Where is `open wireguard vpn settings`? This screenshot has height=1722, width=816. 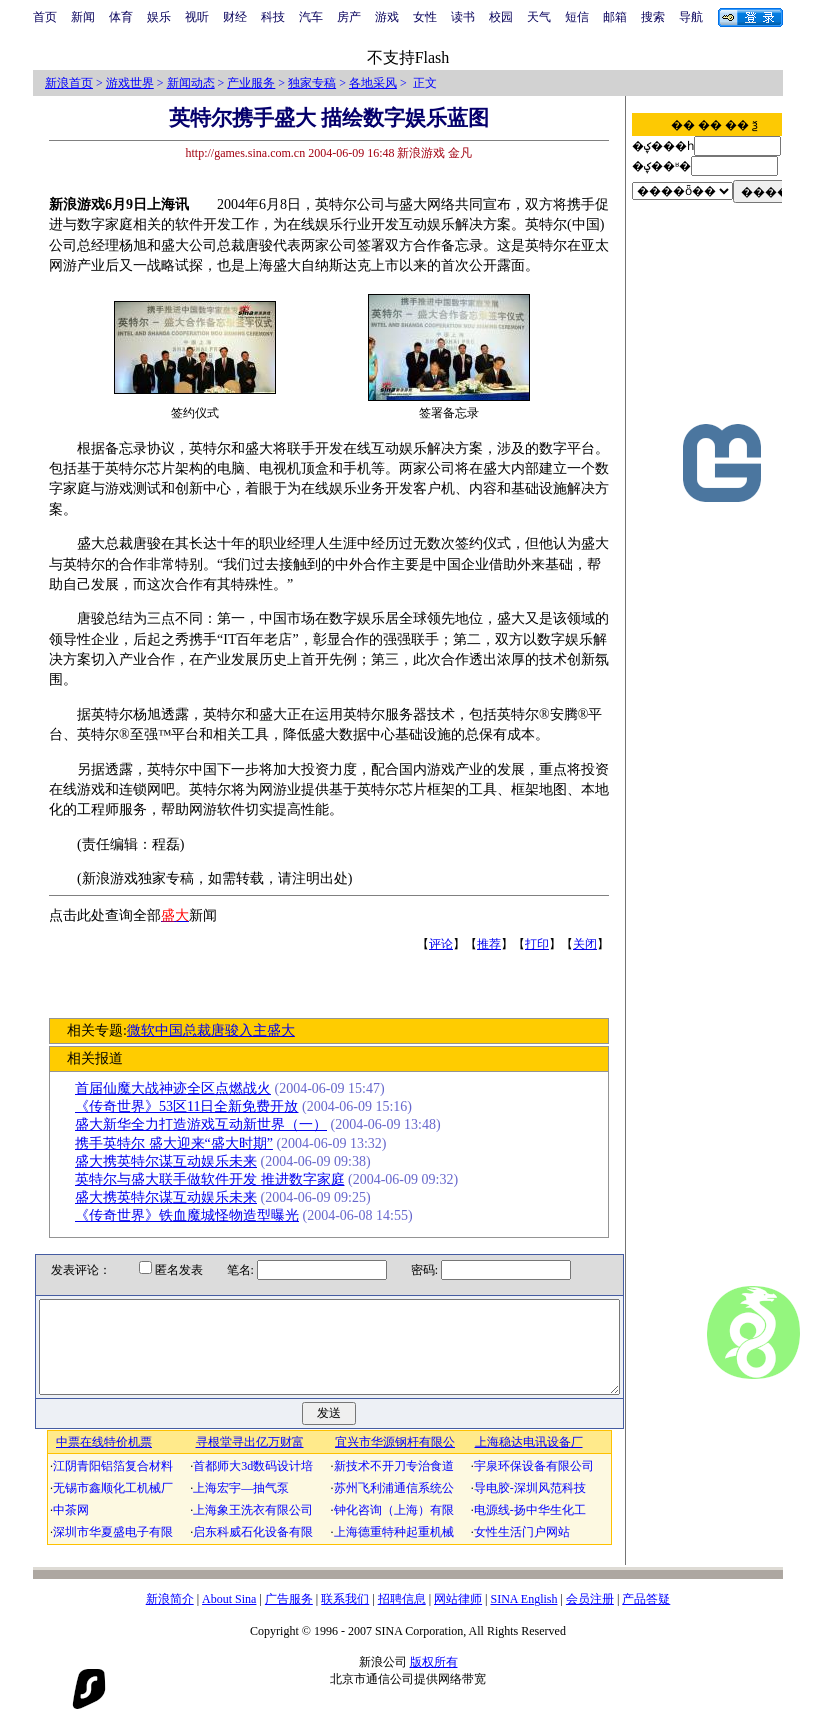 open wireguard vpn settings is located at coordinates (753, 1332).